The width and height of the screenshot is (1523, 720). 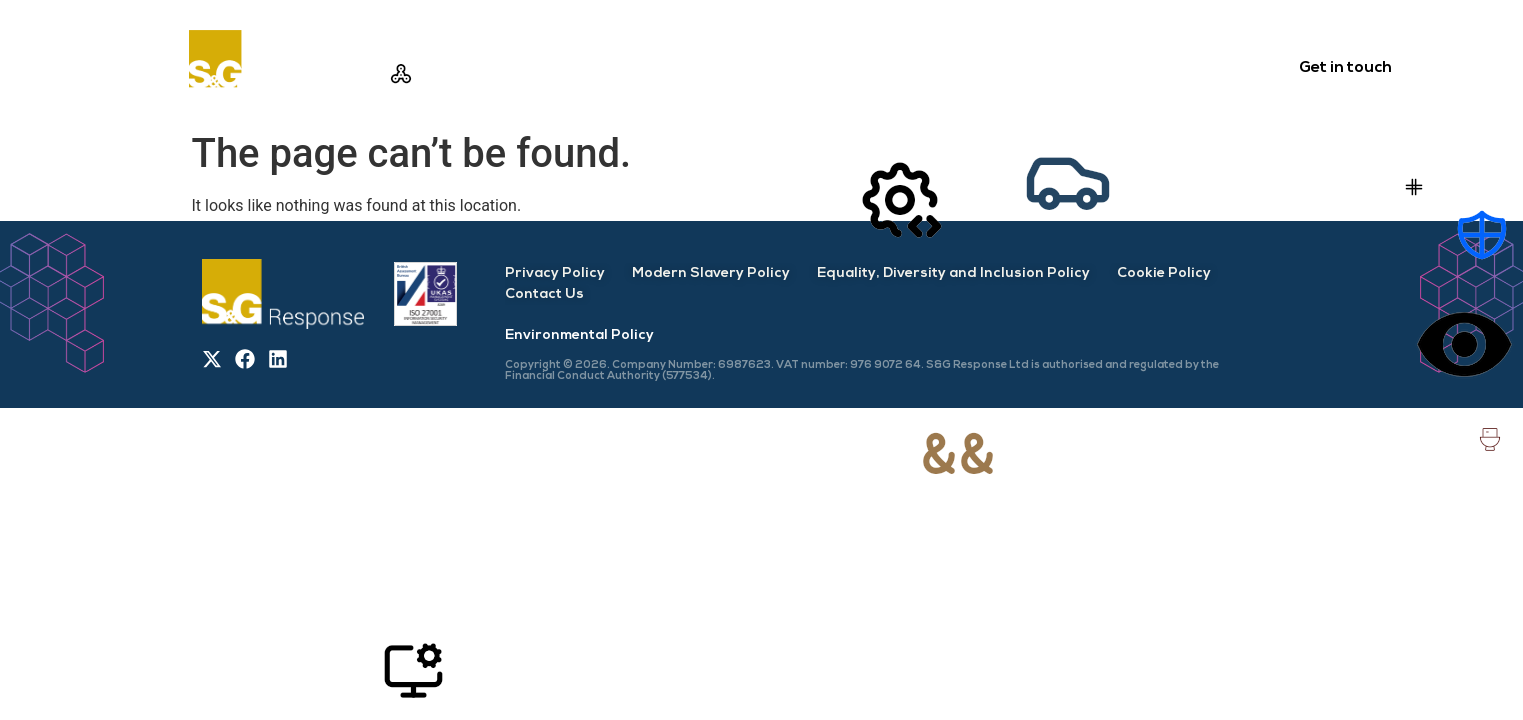 I want to click on indicates loading or processing in progress, so click(x=401, y=75).